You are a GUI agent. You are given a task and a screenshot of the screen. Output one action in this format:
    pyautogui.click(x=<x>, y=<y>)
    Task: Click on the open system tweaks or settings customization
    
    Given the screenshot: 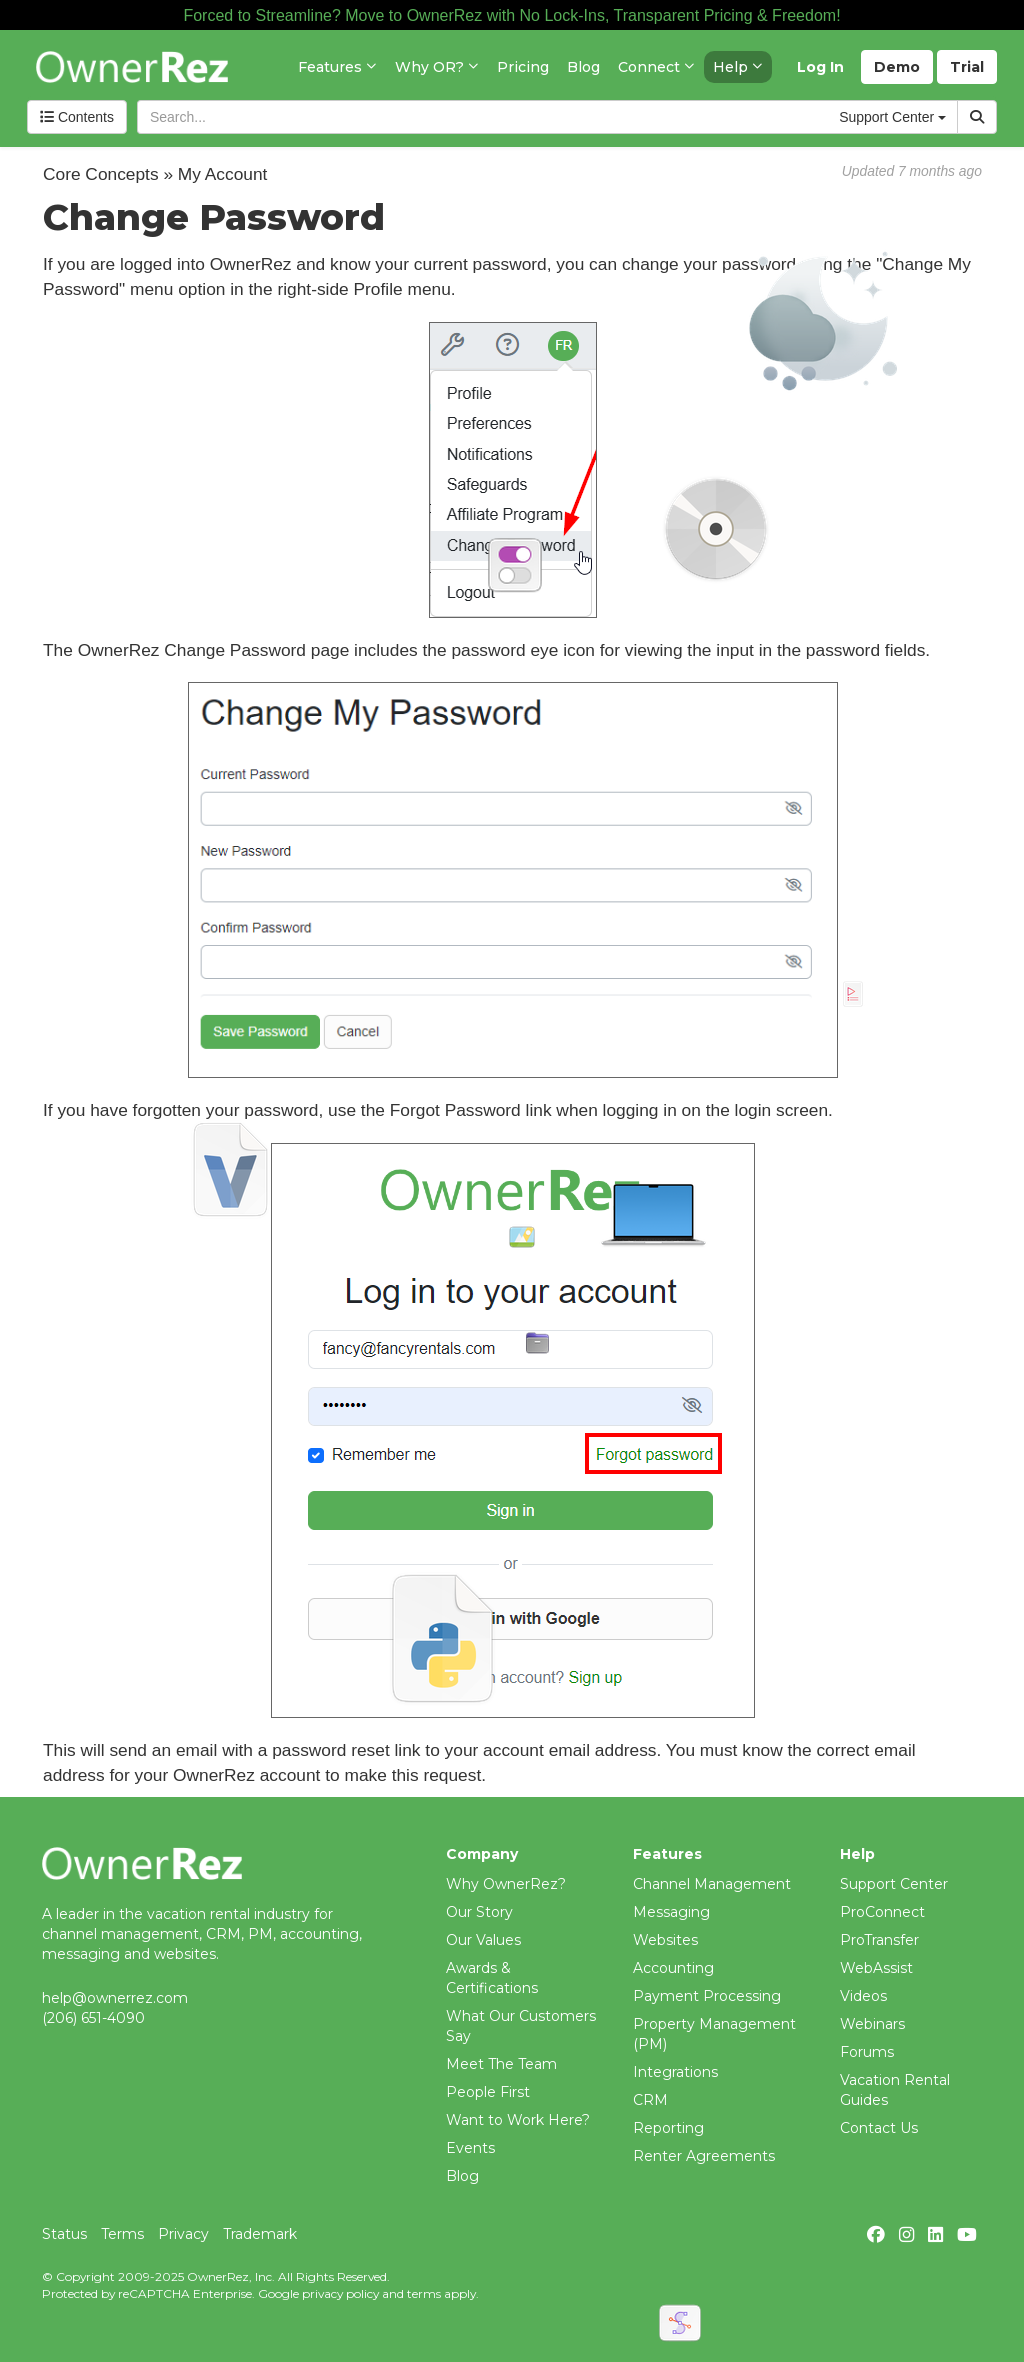 What is the action you would take?
    pyautogui.click(x=515, y=565)
    